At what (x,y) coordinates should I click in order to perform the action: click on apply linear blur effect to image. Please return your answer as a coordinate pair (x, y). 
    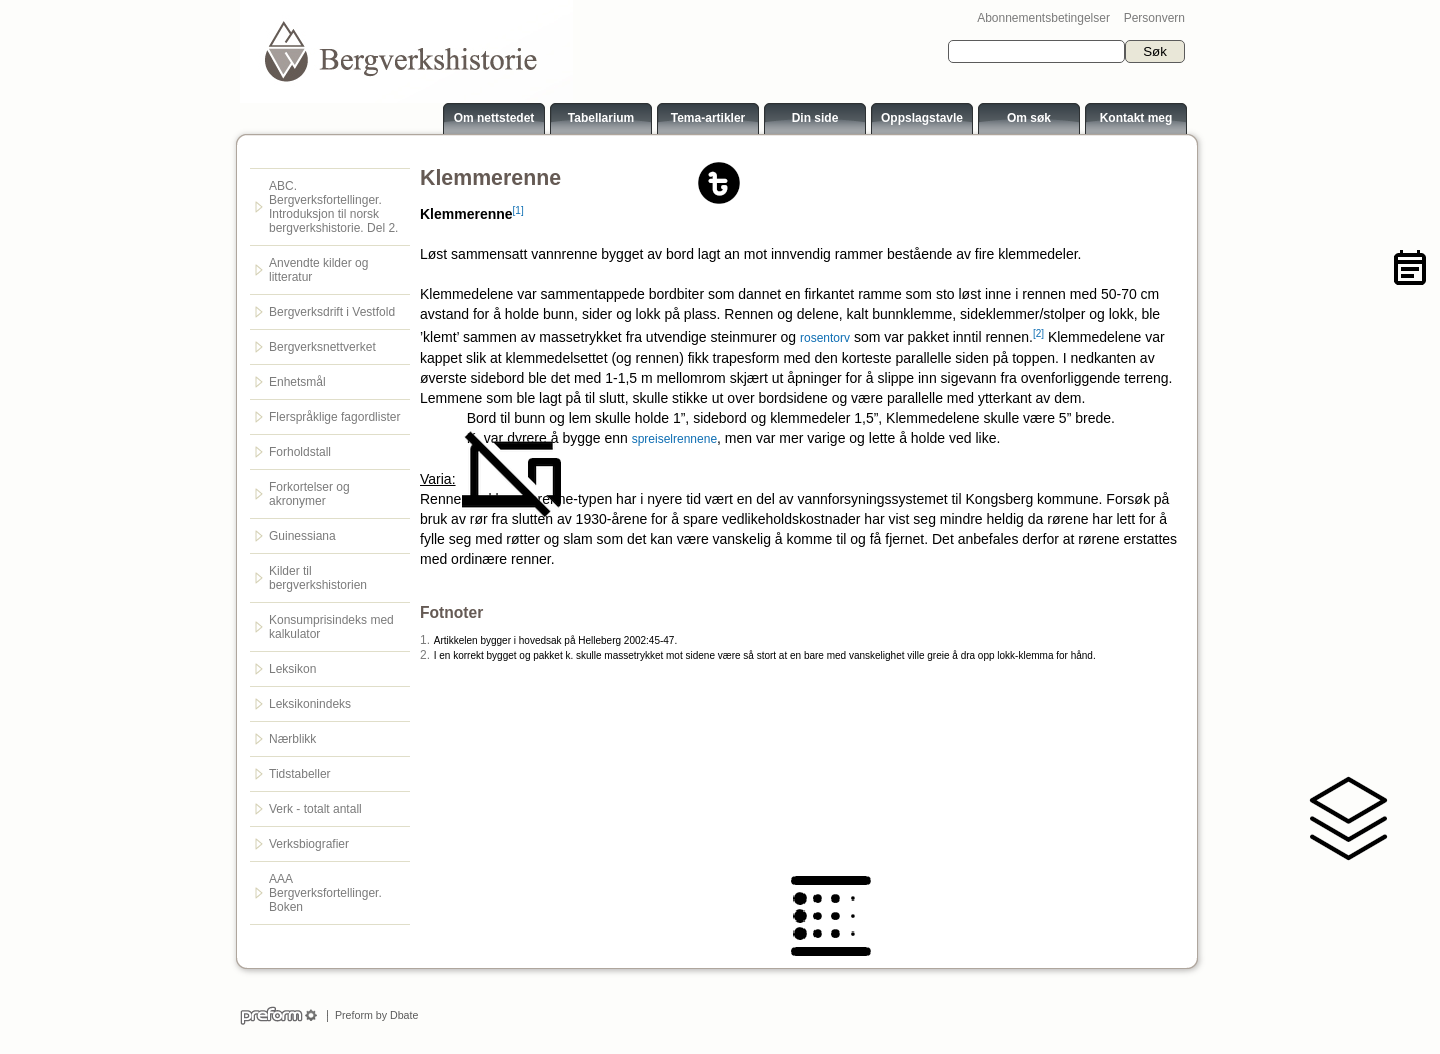
    Looking at the image, I should click on (831, 916).